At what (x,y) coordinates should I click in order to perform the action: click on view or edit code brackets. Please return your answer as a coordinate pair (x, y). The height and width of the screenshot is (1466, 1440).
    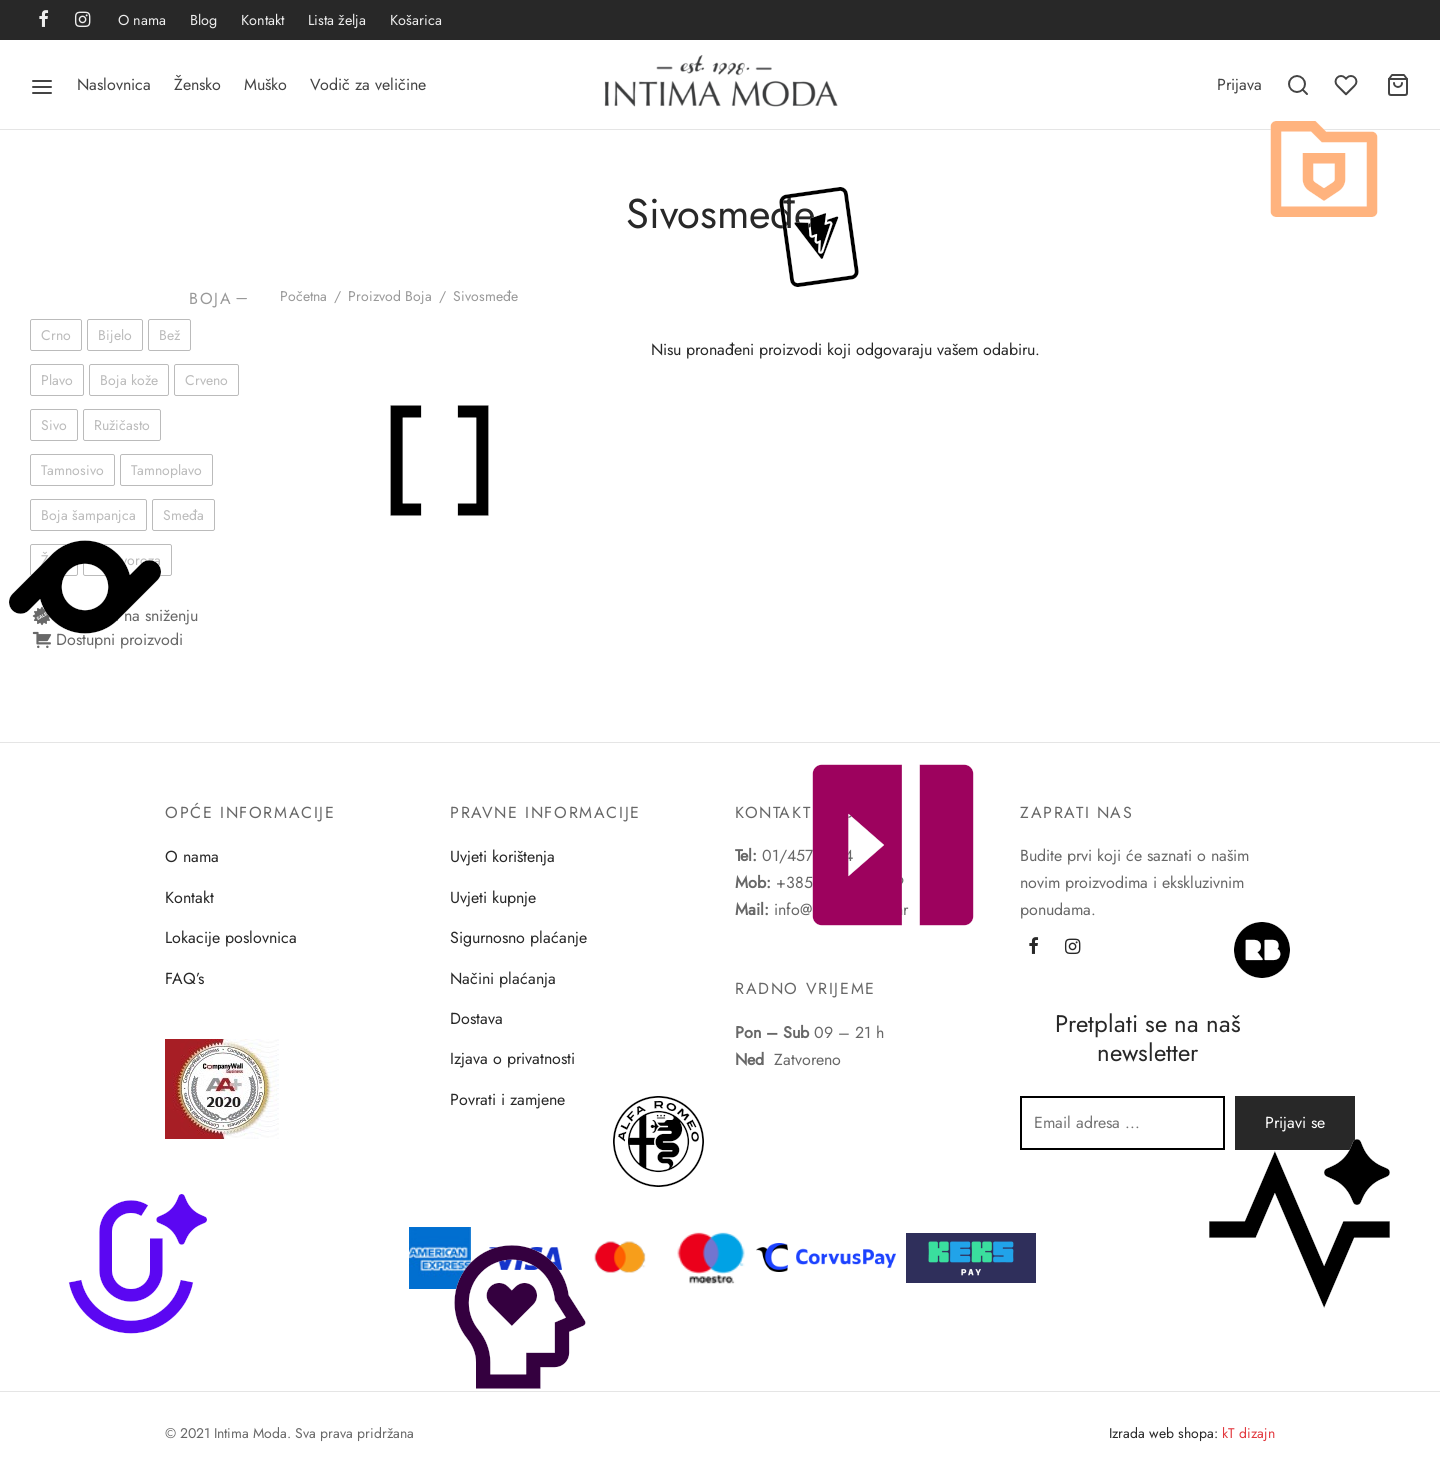
    Looking at the image, I should click on (439, 460).